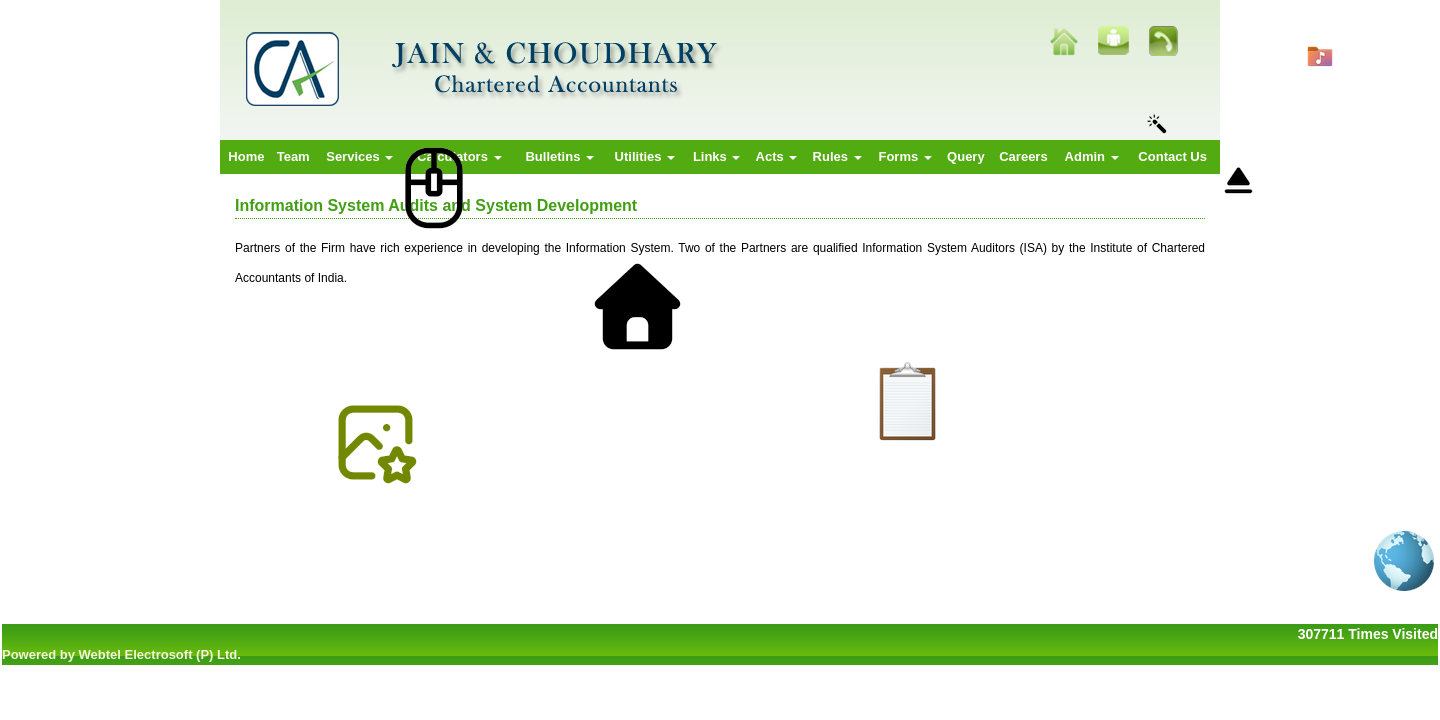 This screenshot has height=720, width=1440. What do you see at coordinates (1157, 124) in the screenshot?
I see `apply auto-enhance or magic adjustments` at bounding box center [1157, 124].